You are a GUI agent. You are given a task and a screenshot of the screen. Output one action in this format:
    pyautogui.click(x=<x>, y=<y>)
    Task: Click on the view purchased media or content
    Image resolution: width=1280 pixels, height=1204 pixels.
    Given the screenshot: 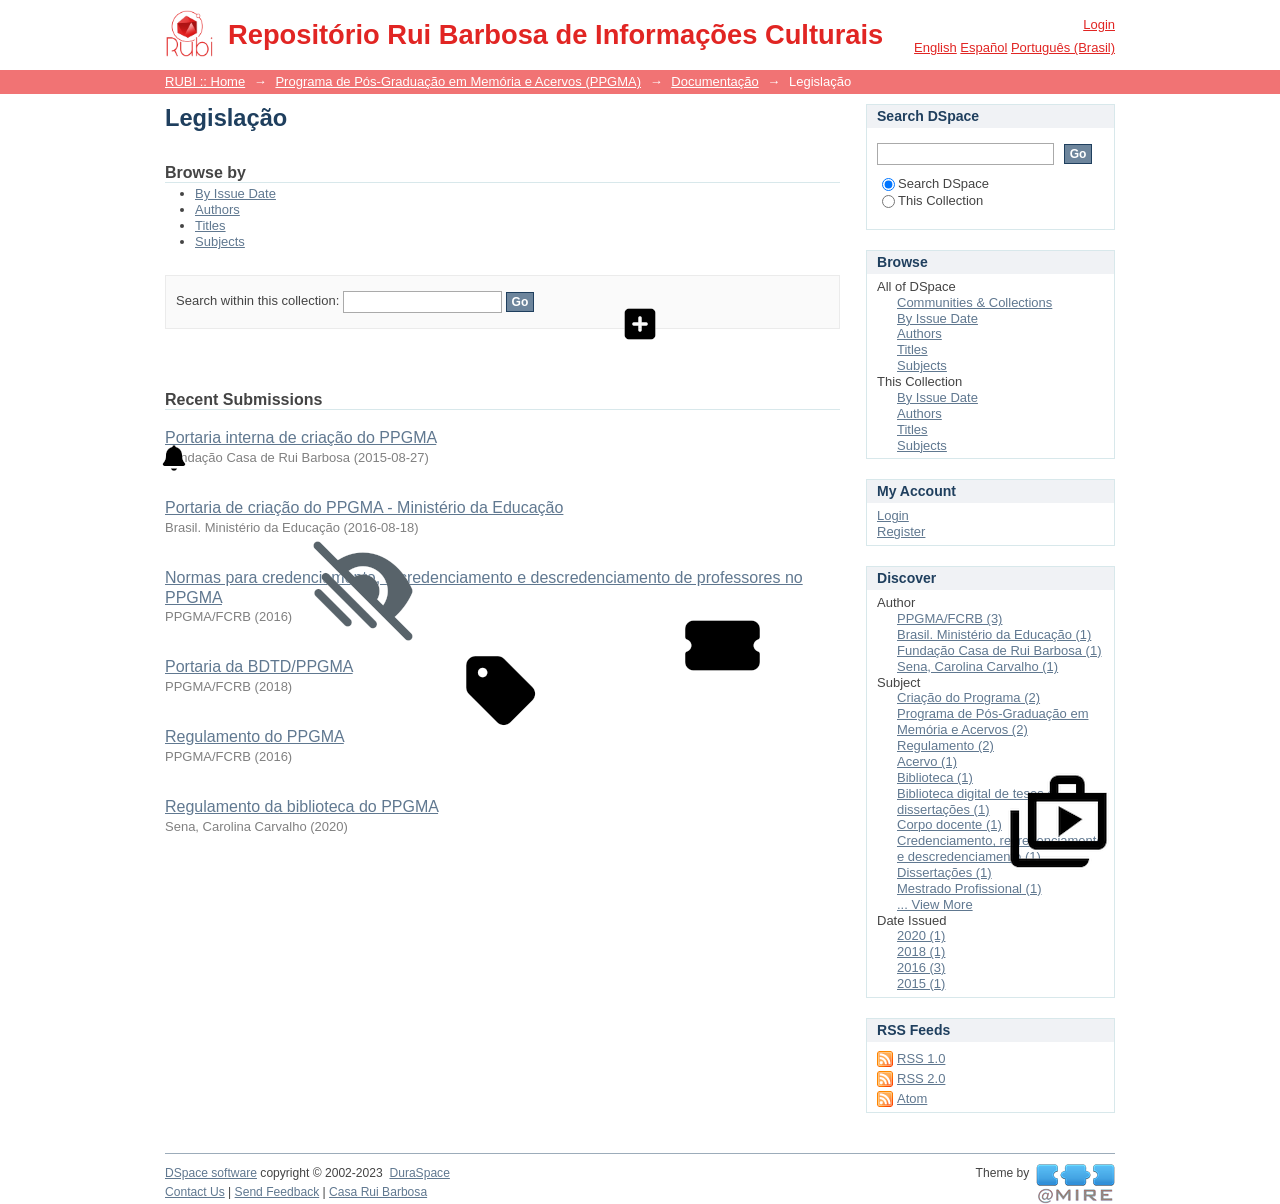 What is the action you would take?
    pyautogui.click(x=1058, y=823)
    